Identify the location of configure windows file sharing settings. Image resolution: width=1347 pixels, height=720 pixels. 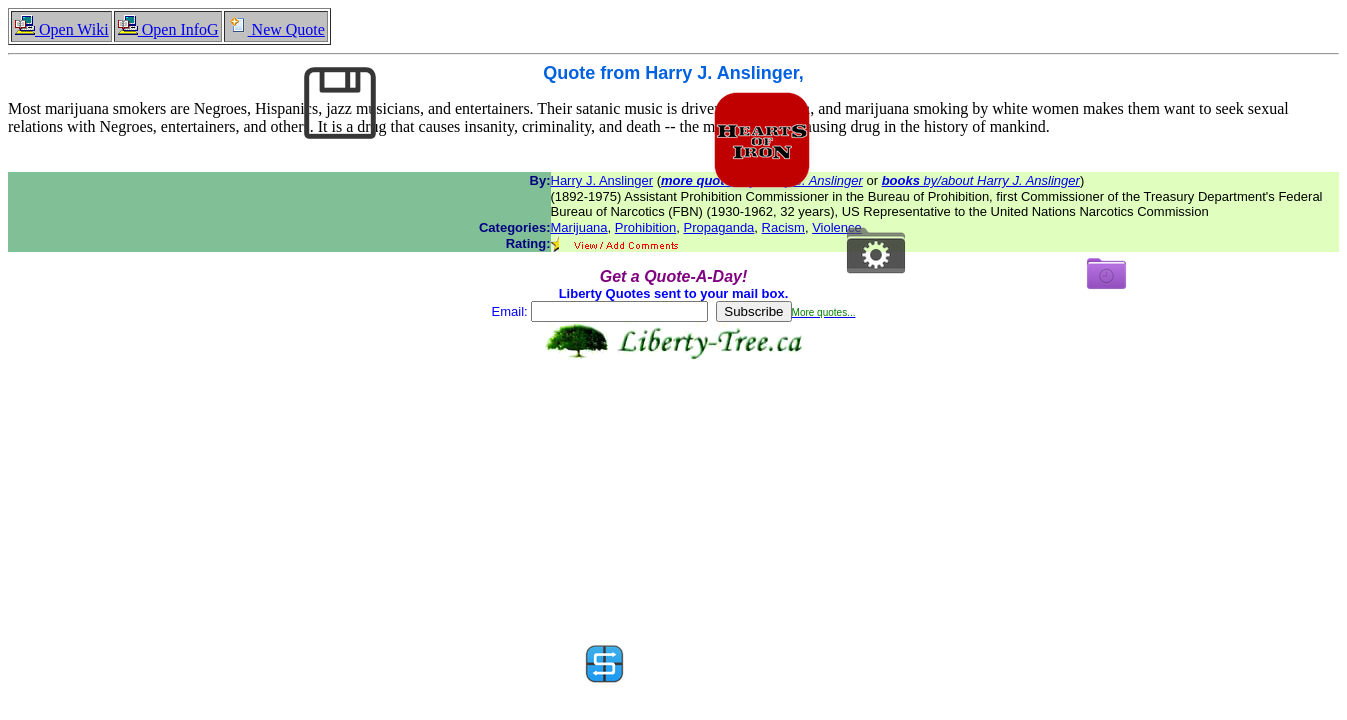
(604, 664).